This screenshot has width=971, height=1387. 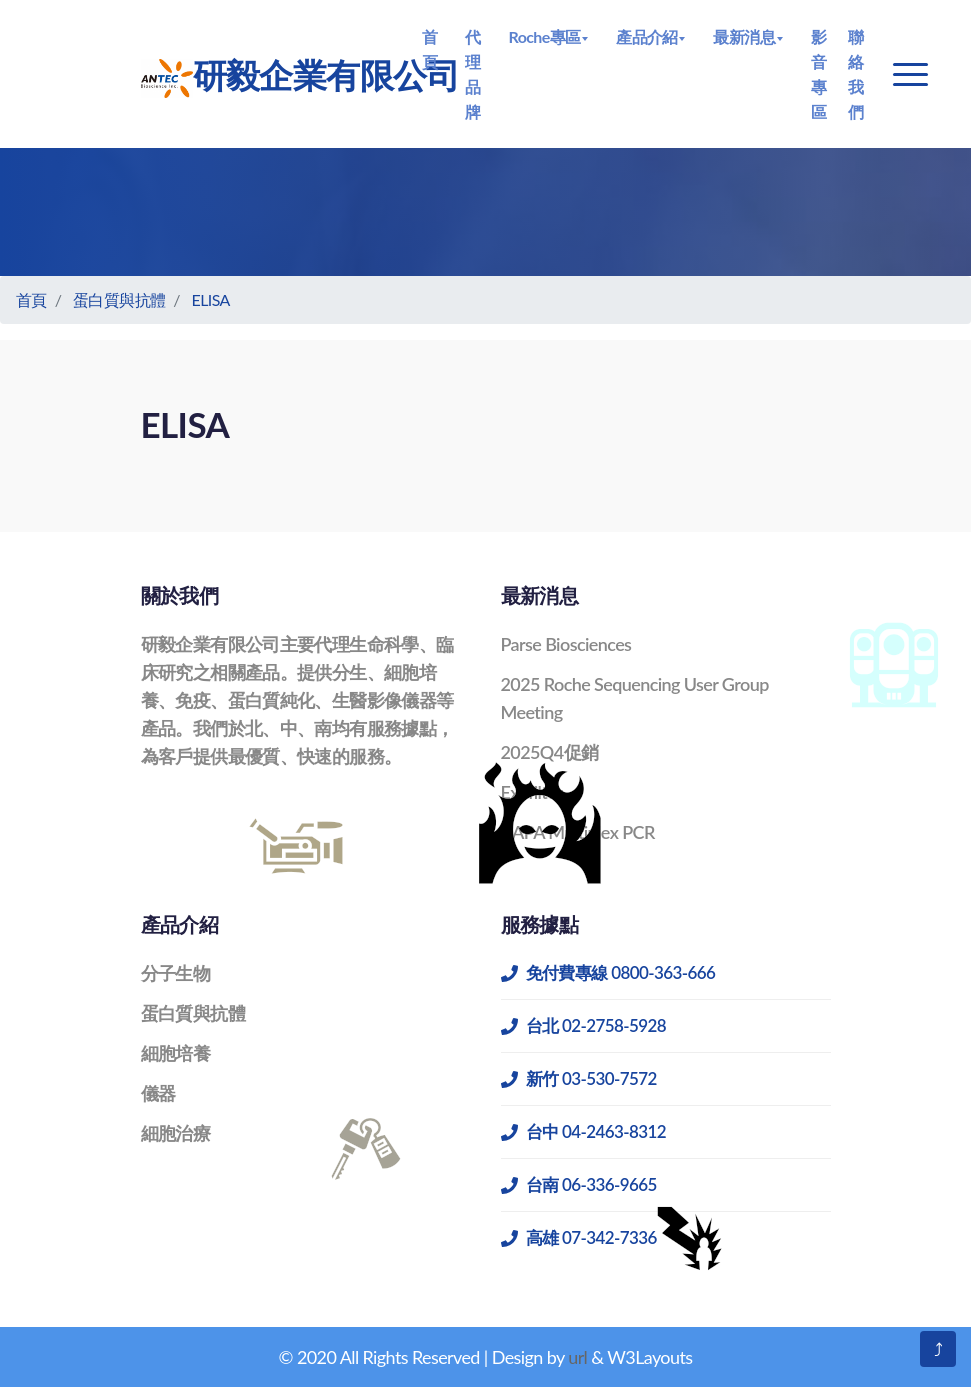 What do you see at coordinates (366, 1149) in the screenshot?
I see `access vehicle or car-related features` at bounding box center [366, 1149].